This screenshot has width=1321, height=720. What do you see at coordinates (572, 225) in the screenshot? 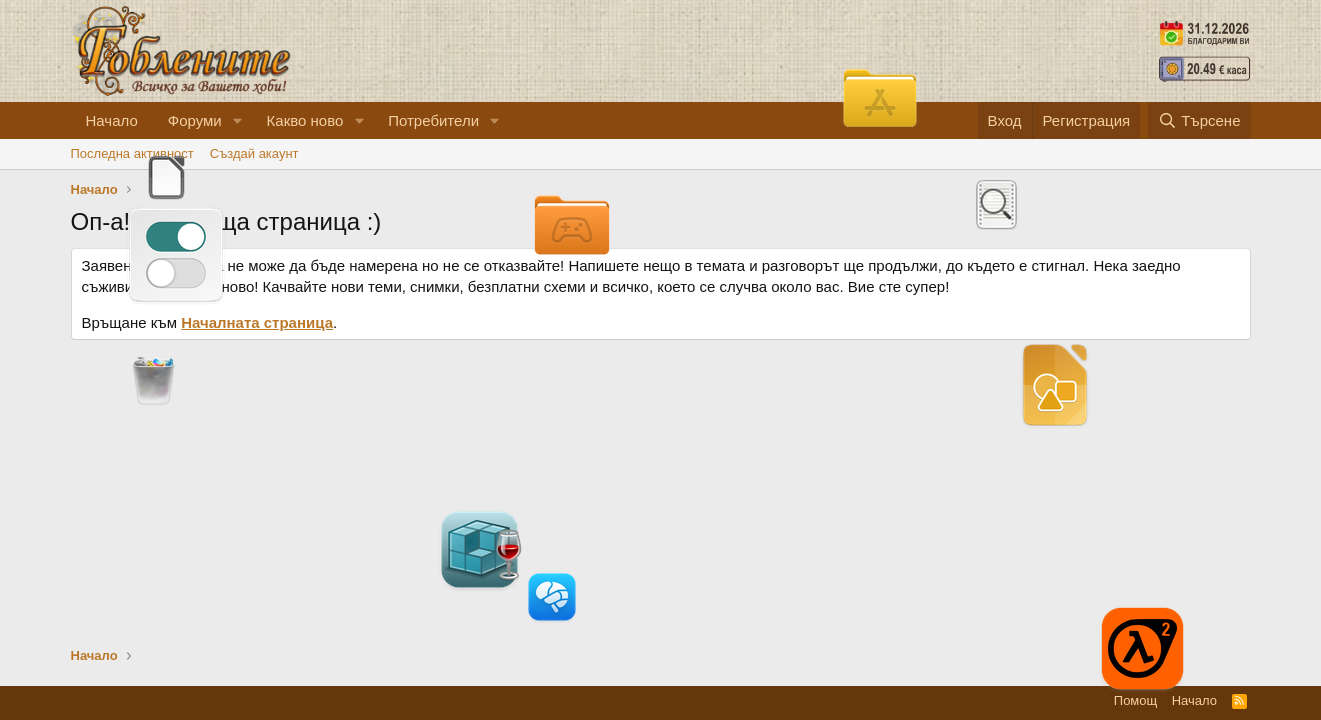
I see `open your games folder` at bounding box center [572, 225].